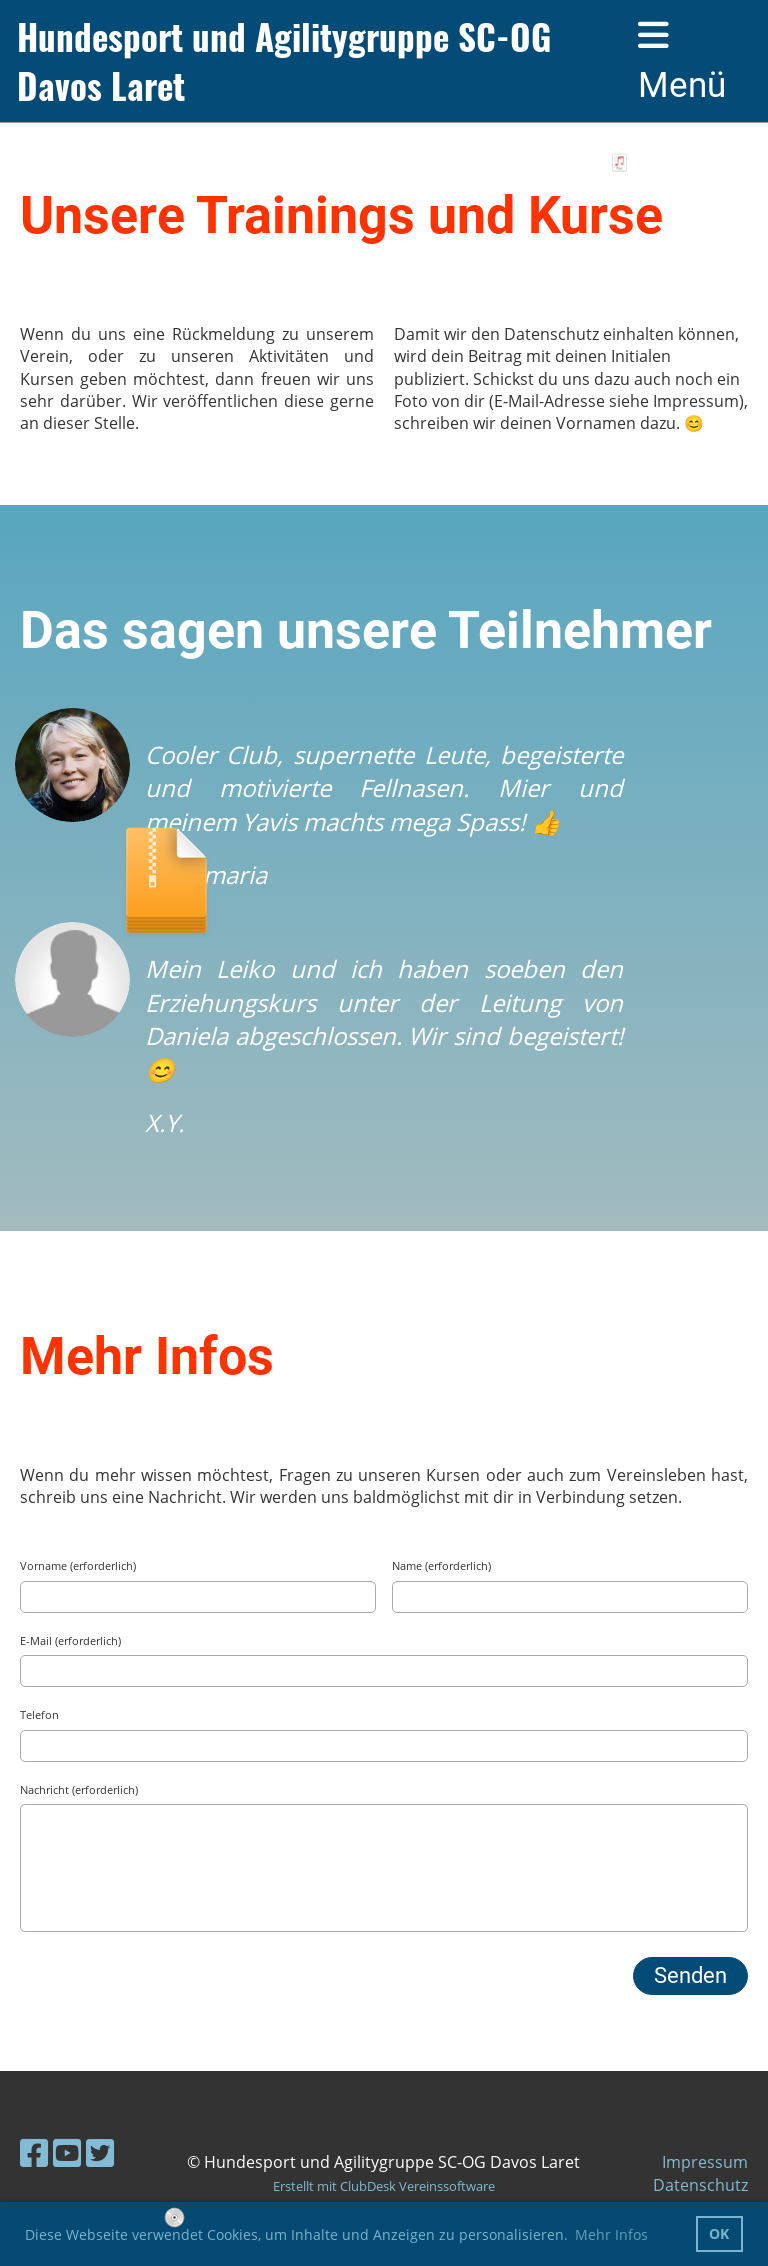 The width and height of the screenshot is (768, 2266). What do you see at coordinates (619, 162) in the screenshot?
I see `a flac audio file` at bounding box center [619, 162].